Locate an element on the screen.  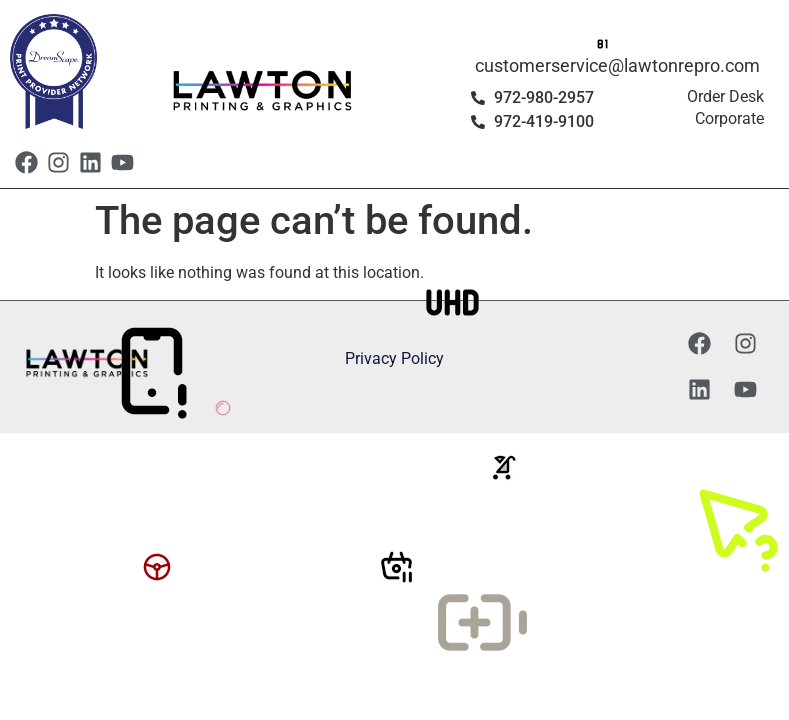
access vehicle or driving controls is located at coordinates (157, 567).